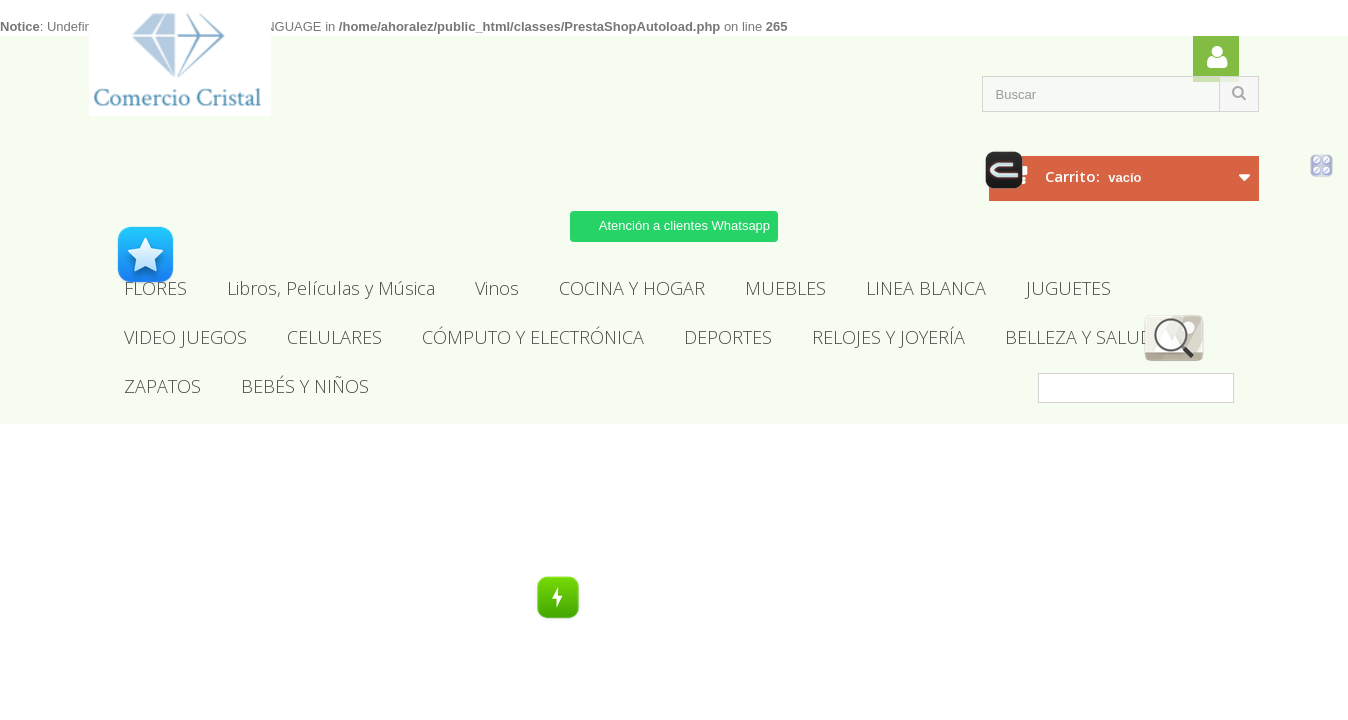 The height and width of the screenshot is (720, 1348). I want to click on open eye of gnome image viewer, so click(1174, 338).